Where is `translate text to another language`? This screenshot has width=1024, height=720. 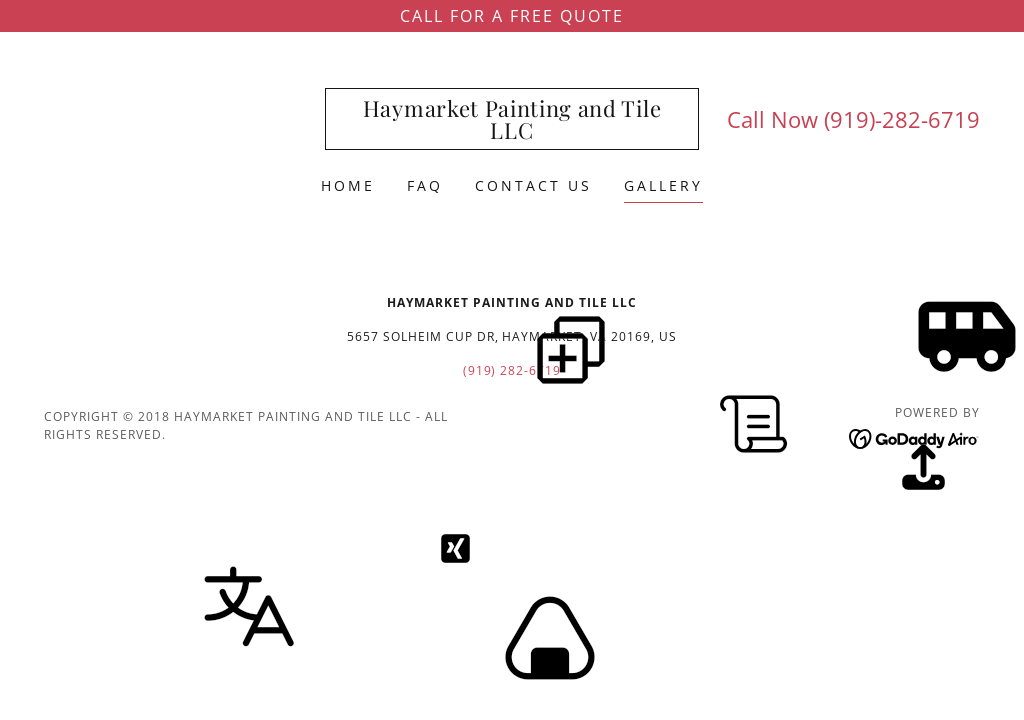 translate text to another language is located at coordinates (246, 608).